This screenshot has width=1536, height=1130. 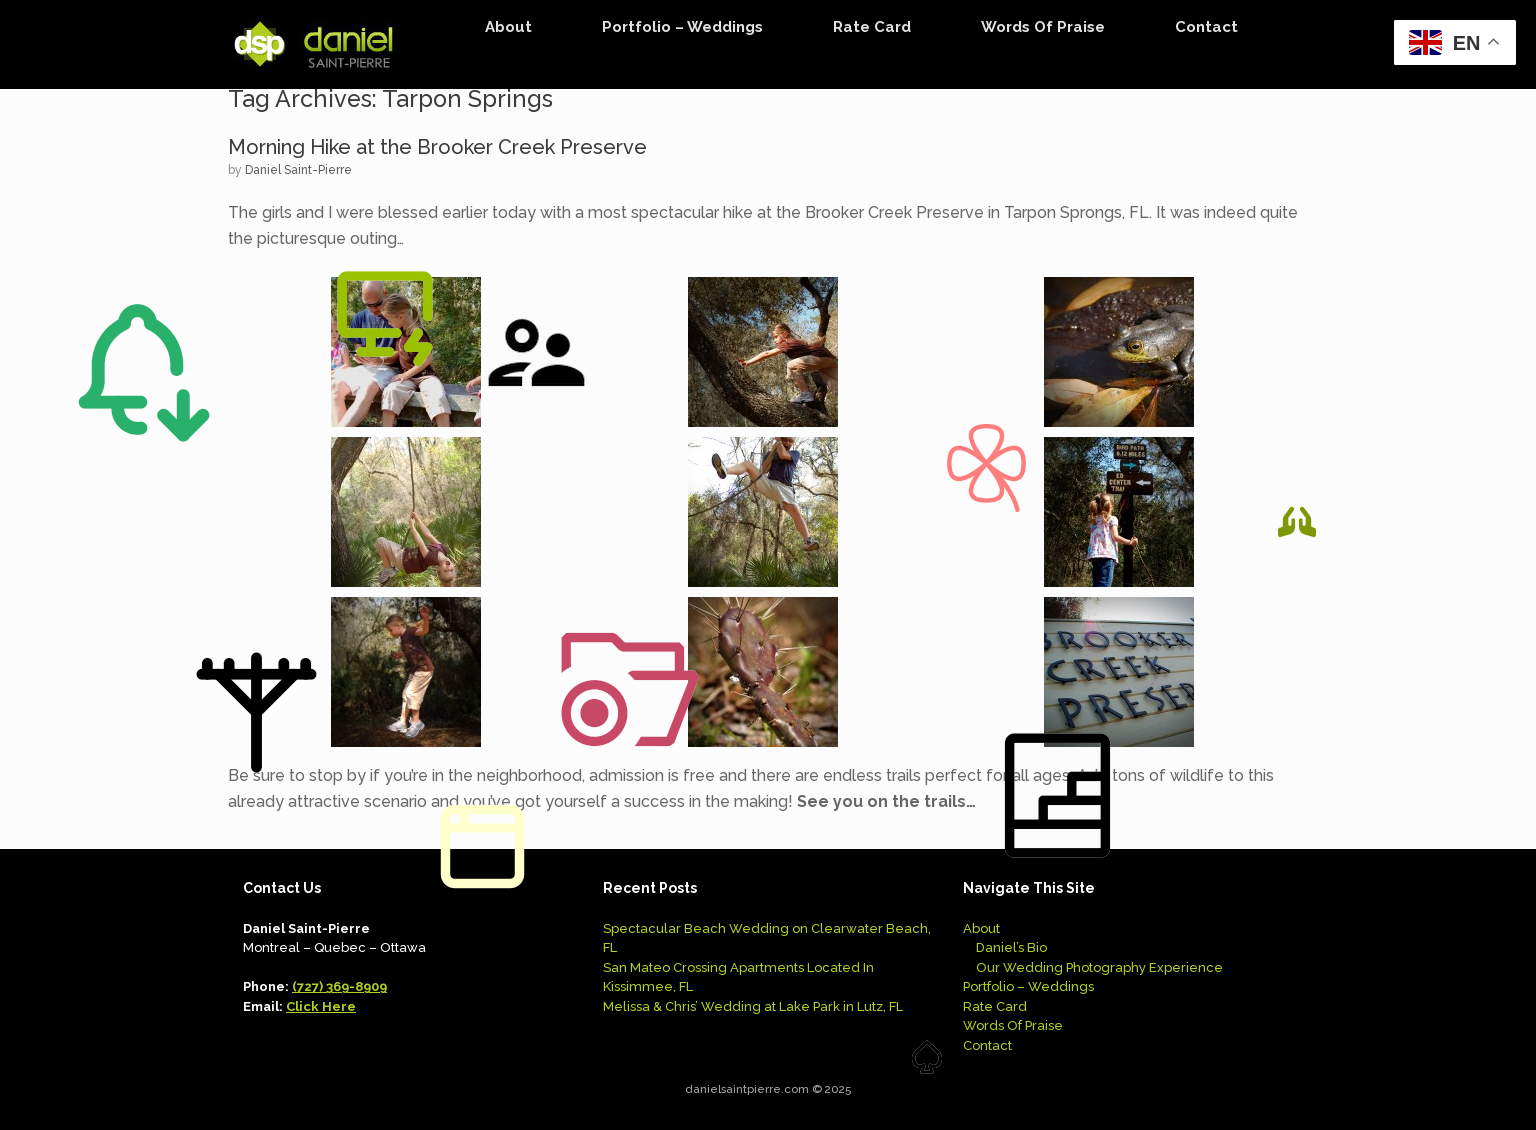 I want to click on indicates luck or bonus feature, so click(x=986, y=466).